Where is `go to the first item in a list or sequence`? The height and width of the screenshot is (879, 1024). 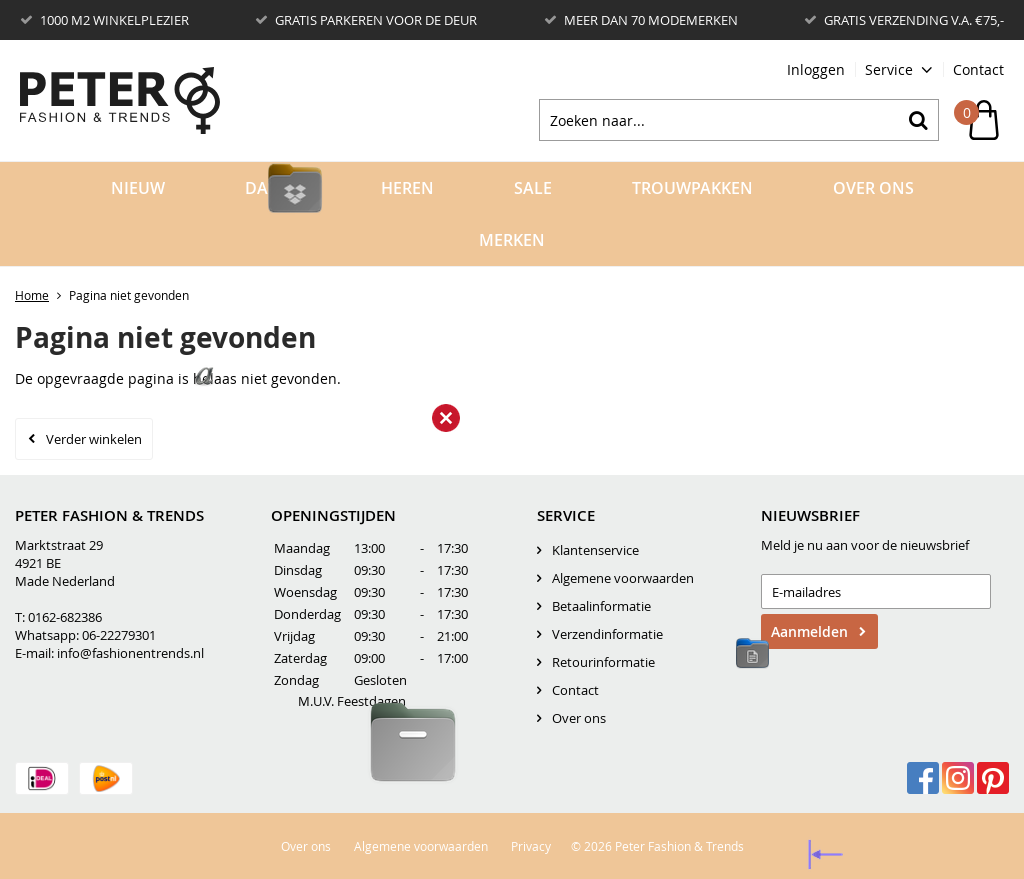
go to the first item in a list or sequence is located at coordinates (825, 854).